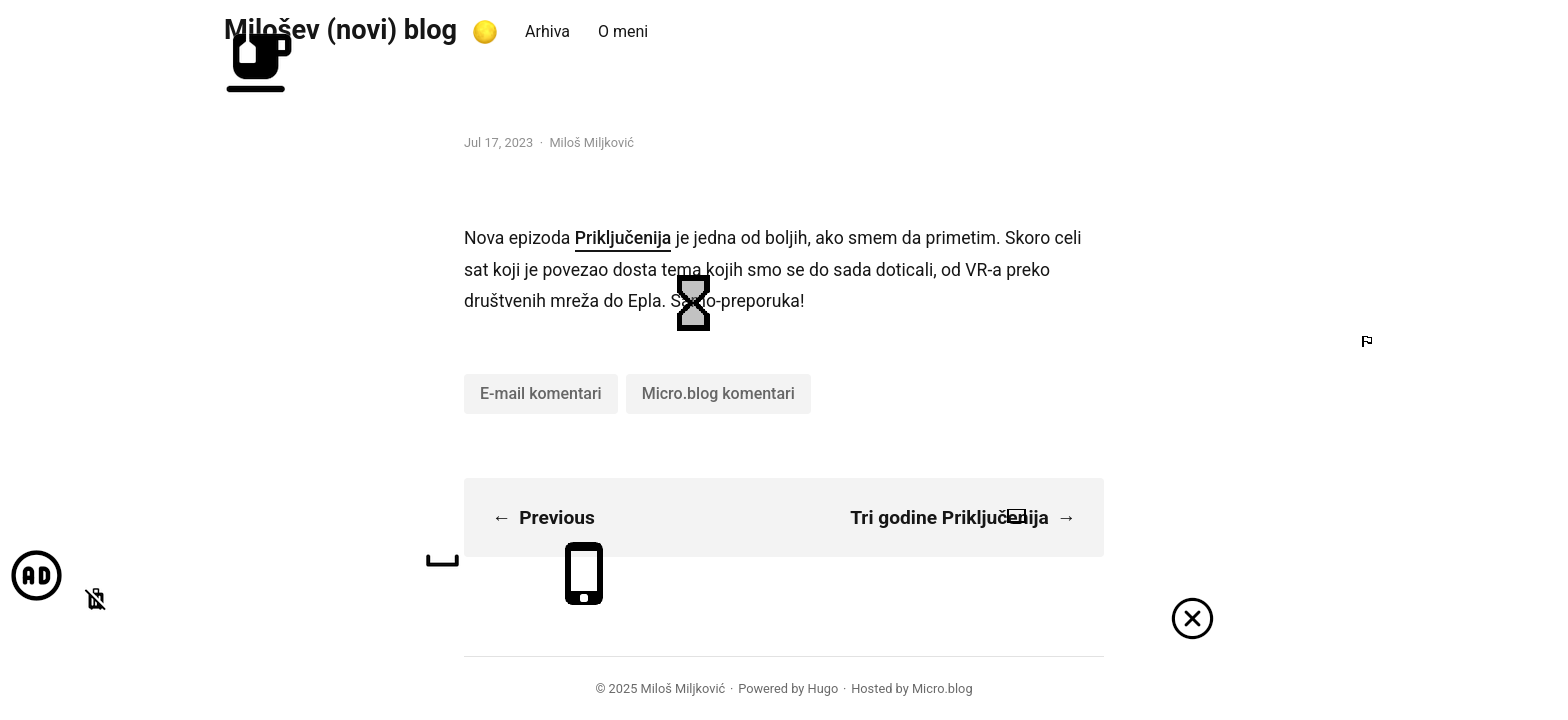  I want to click on insert a space character, so click(442, 560).